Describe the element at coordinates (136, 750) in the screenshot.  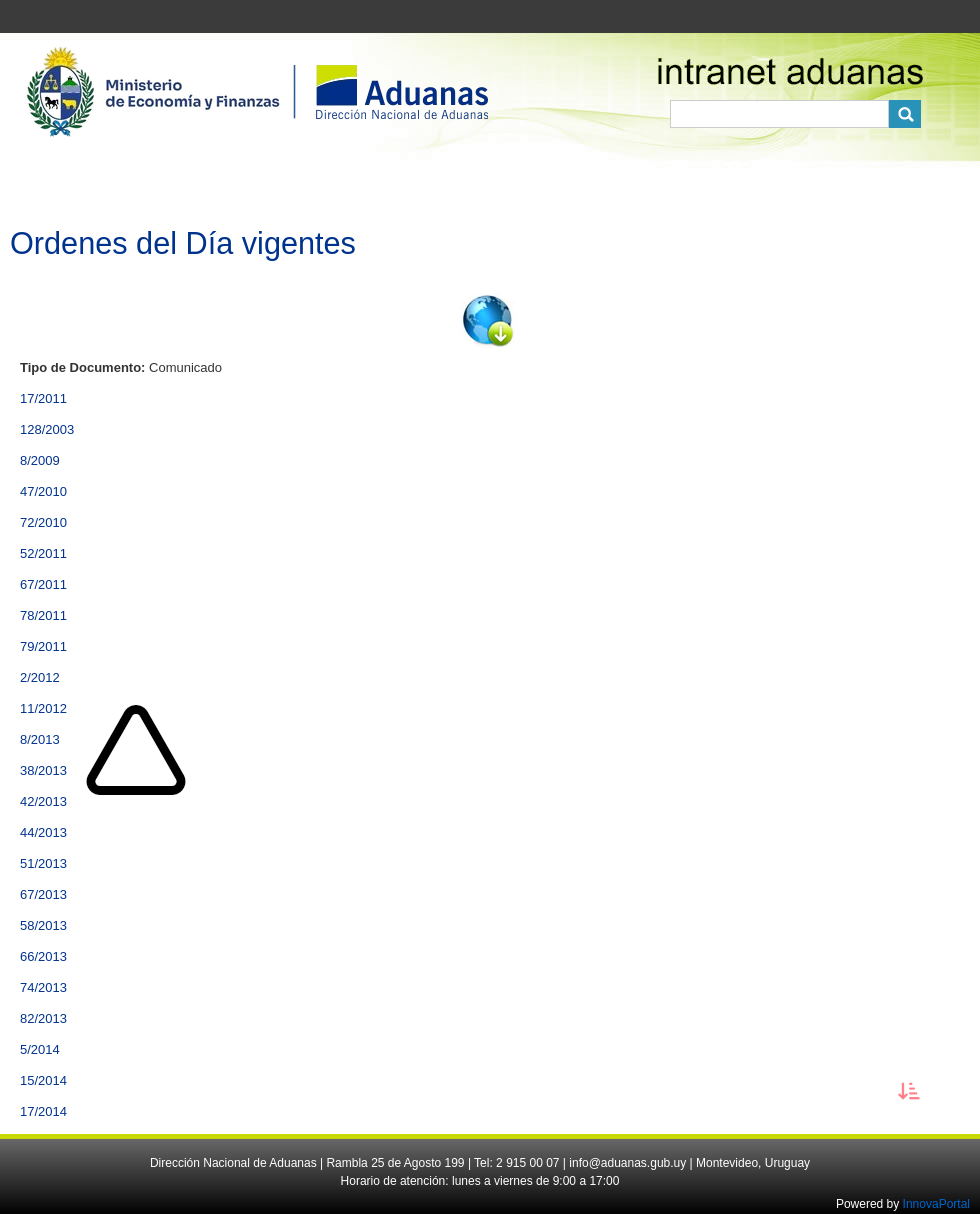
I see `play or start media content` at that location.